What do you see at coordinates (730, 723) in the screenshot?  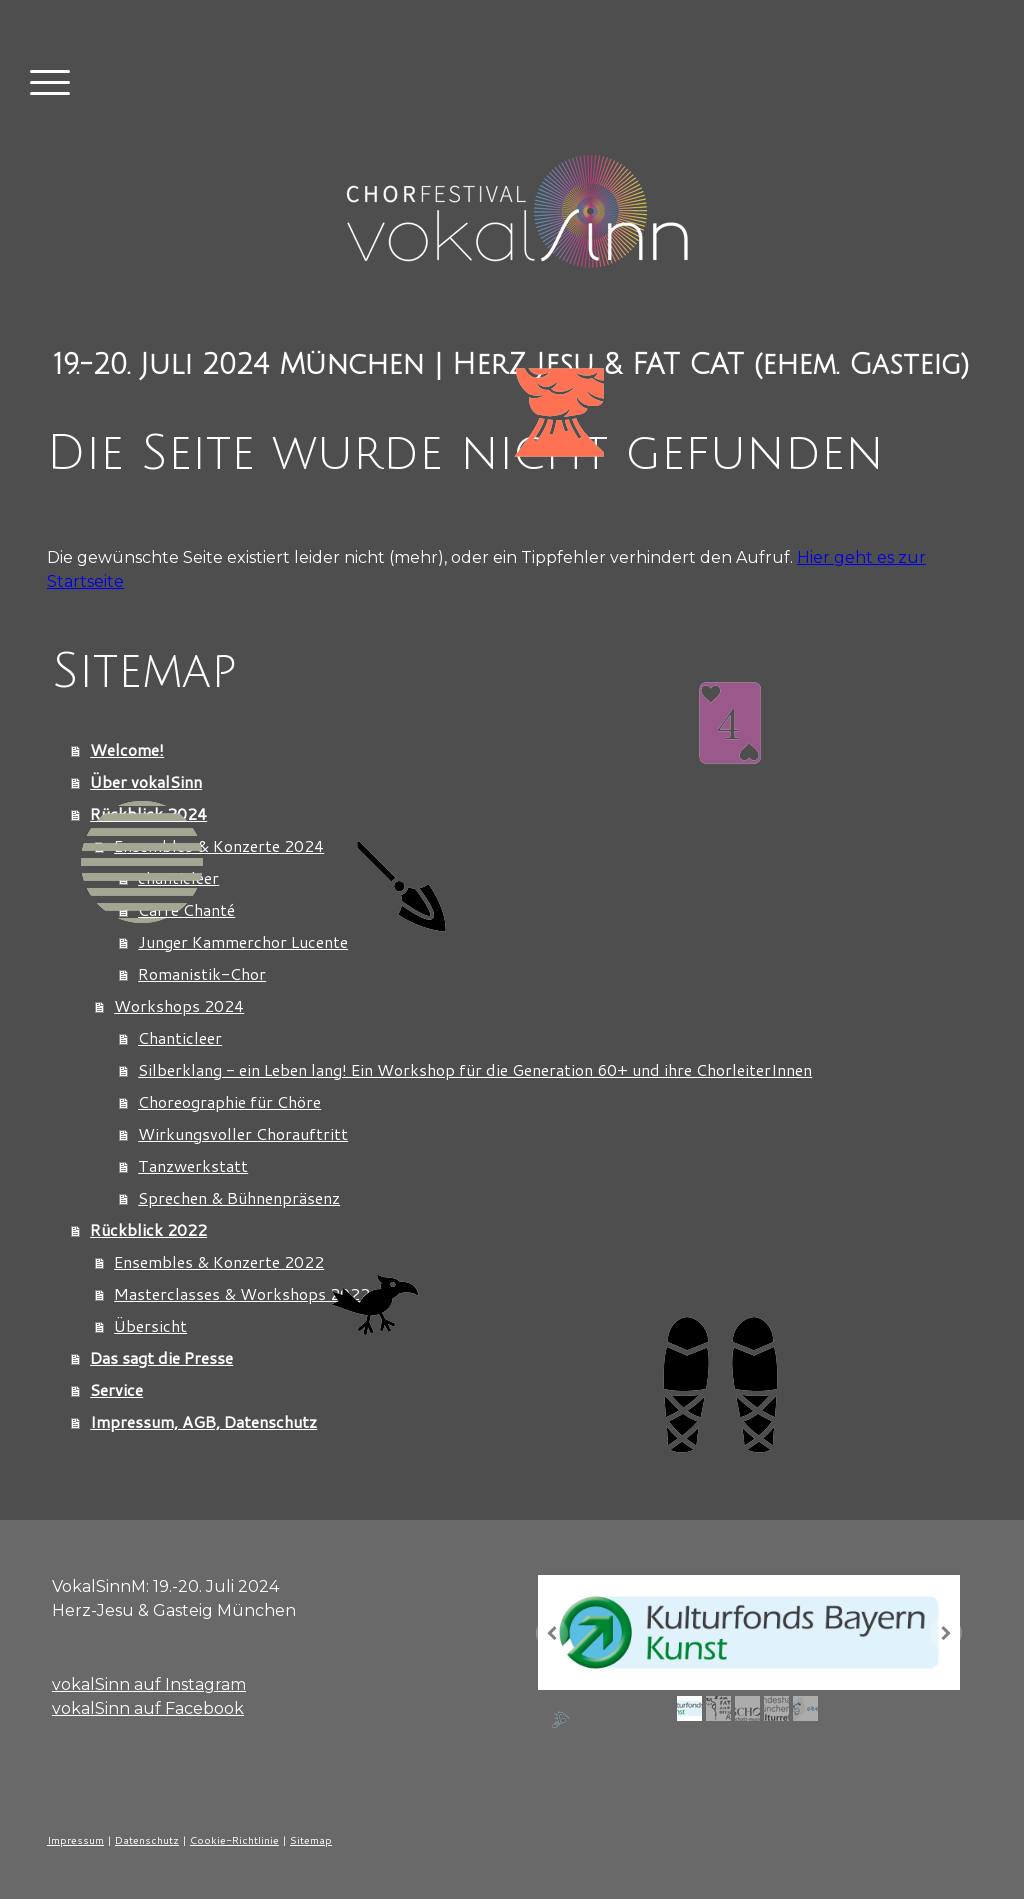 I see `four of hearts playing card` at bounding box center [730, 723].